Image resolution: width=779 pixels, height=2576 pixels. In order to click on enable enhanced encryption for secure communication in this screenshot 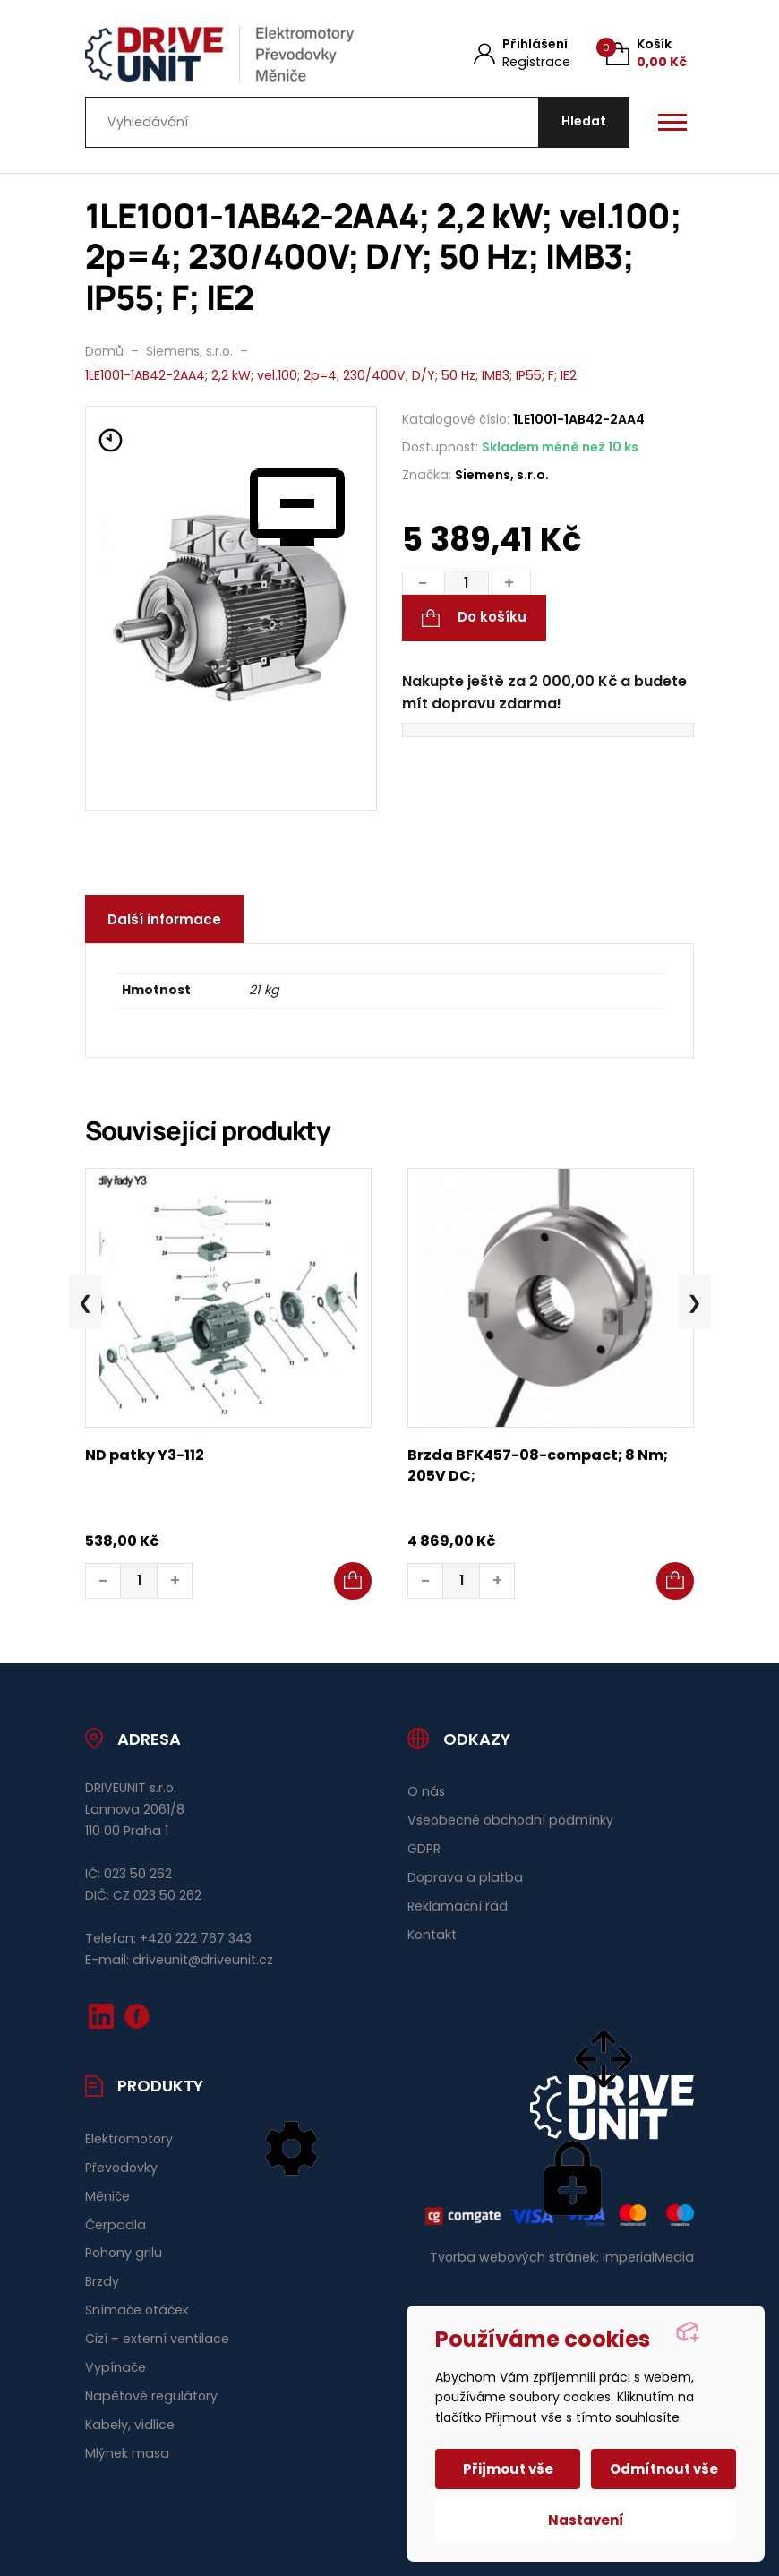, I will do `click(572, 2179)`.